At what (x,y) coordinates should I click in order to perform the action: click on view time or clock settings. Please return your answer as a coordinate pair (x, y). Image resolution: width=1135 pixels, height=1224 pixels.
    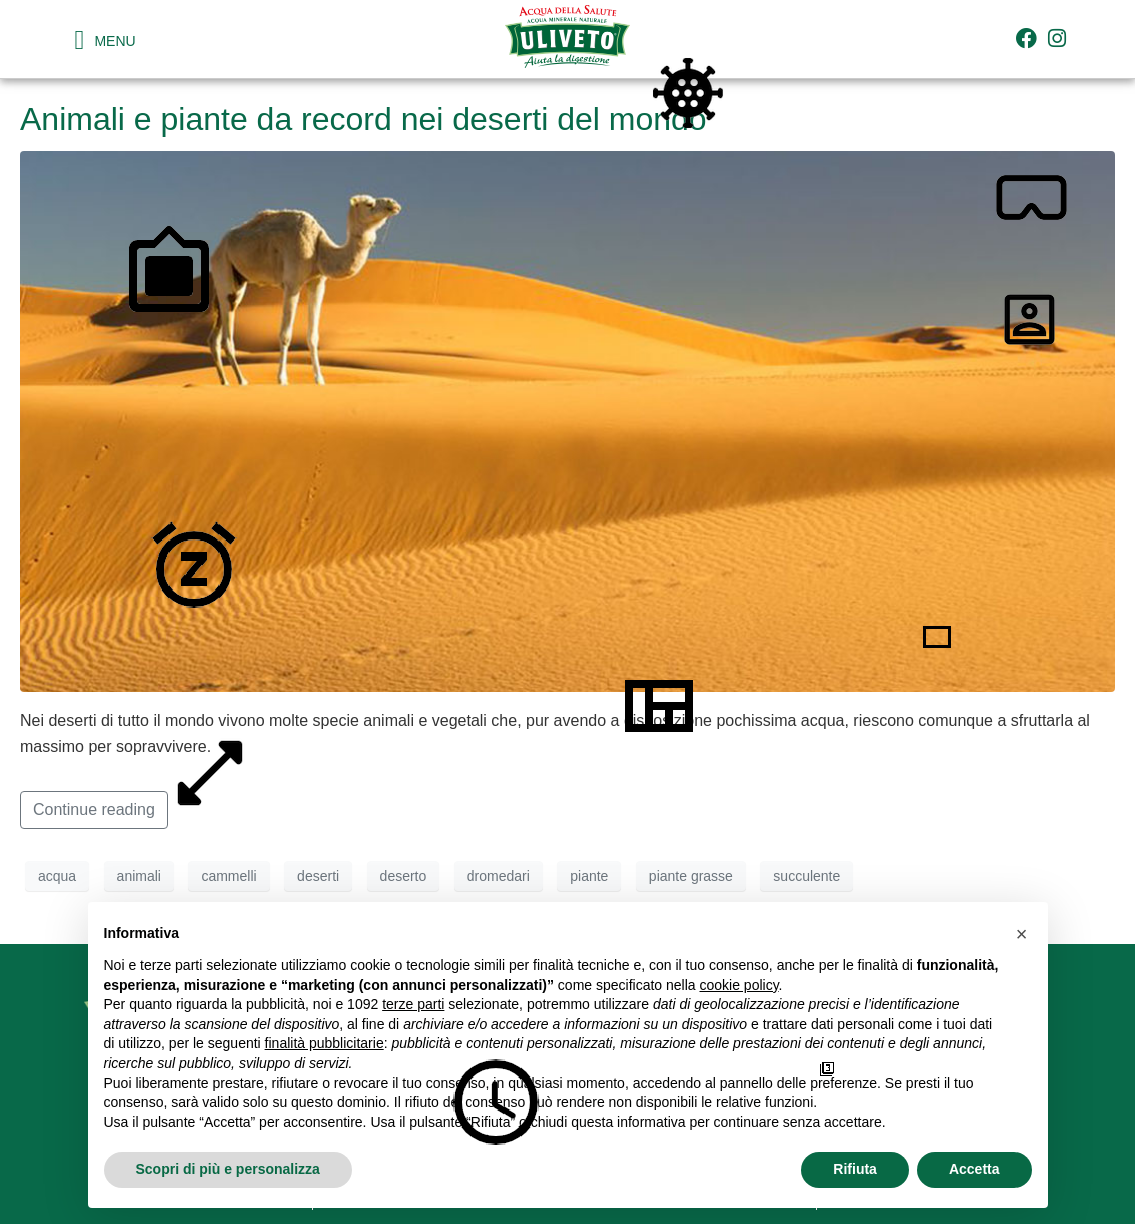
    Looking at the image, I should click on (496, 1102).